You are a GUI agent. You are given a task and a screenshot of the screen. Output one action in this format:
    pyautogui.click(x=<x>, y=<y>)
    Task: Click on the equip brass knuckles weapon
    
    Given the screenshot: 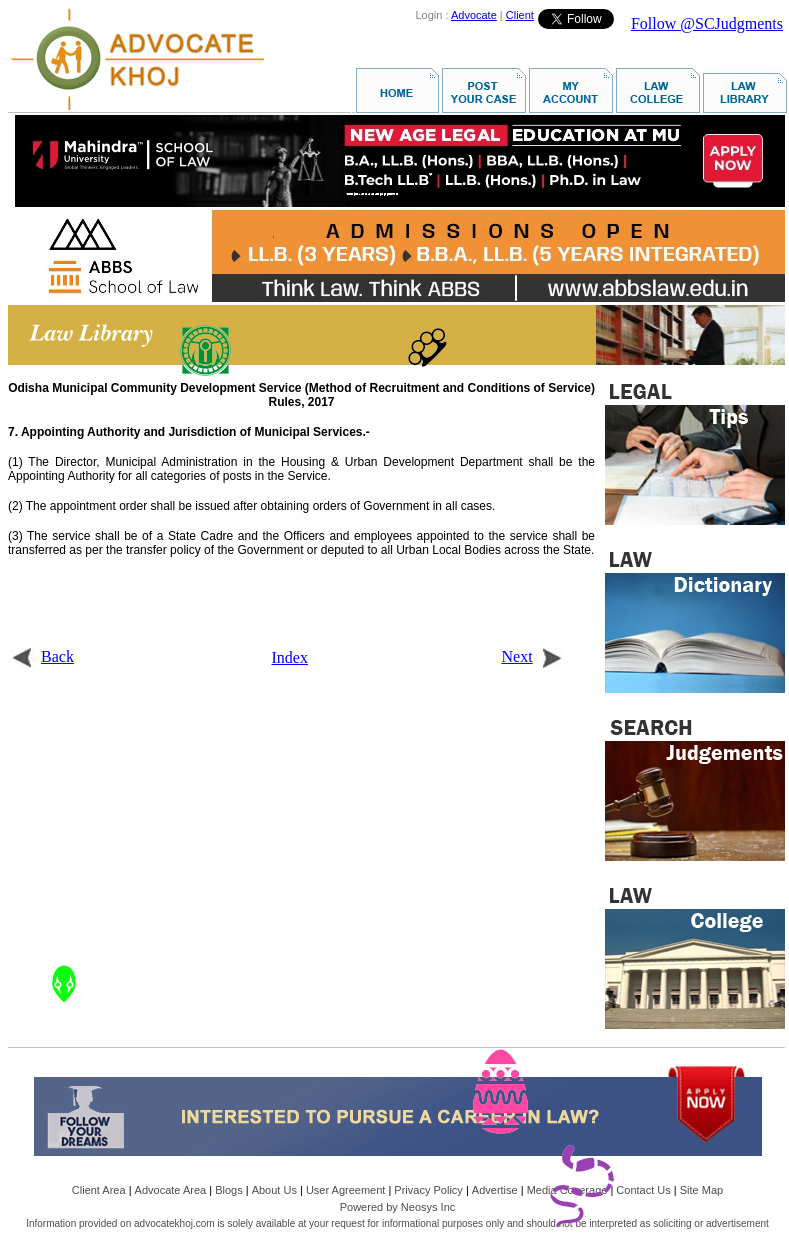 What is the action you would take?
    pyautogui.click(x=427, y=347)
    